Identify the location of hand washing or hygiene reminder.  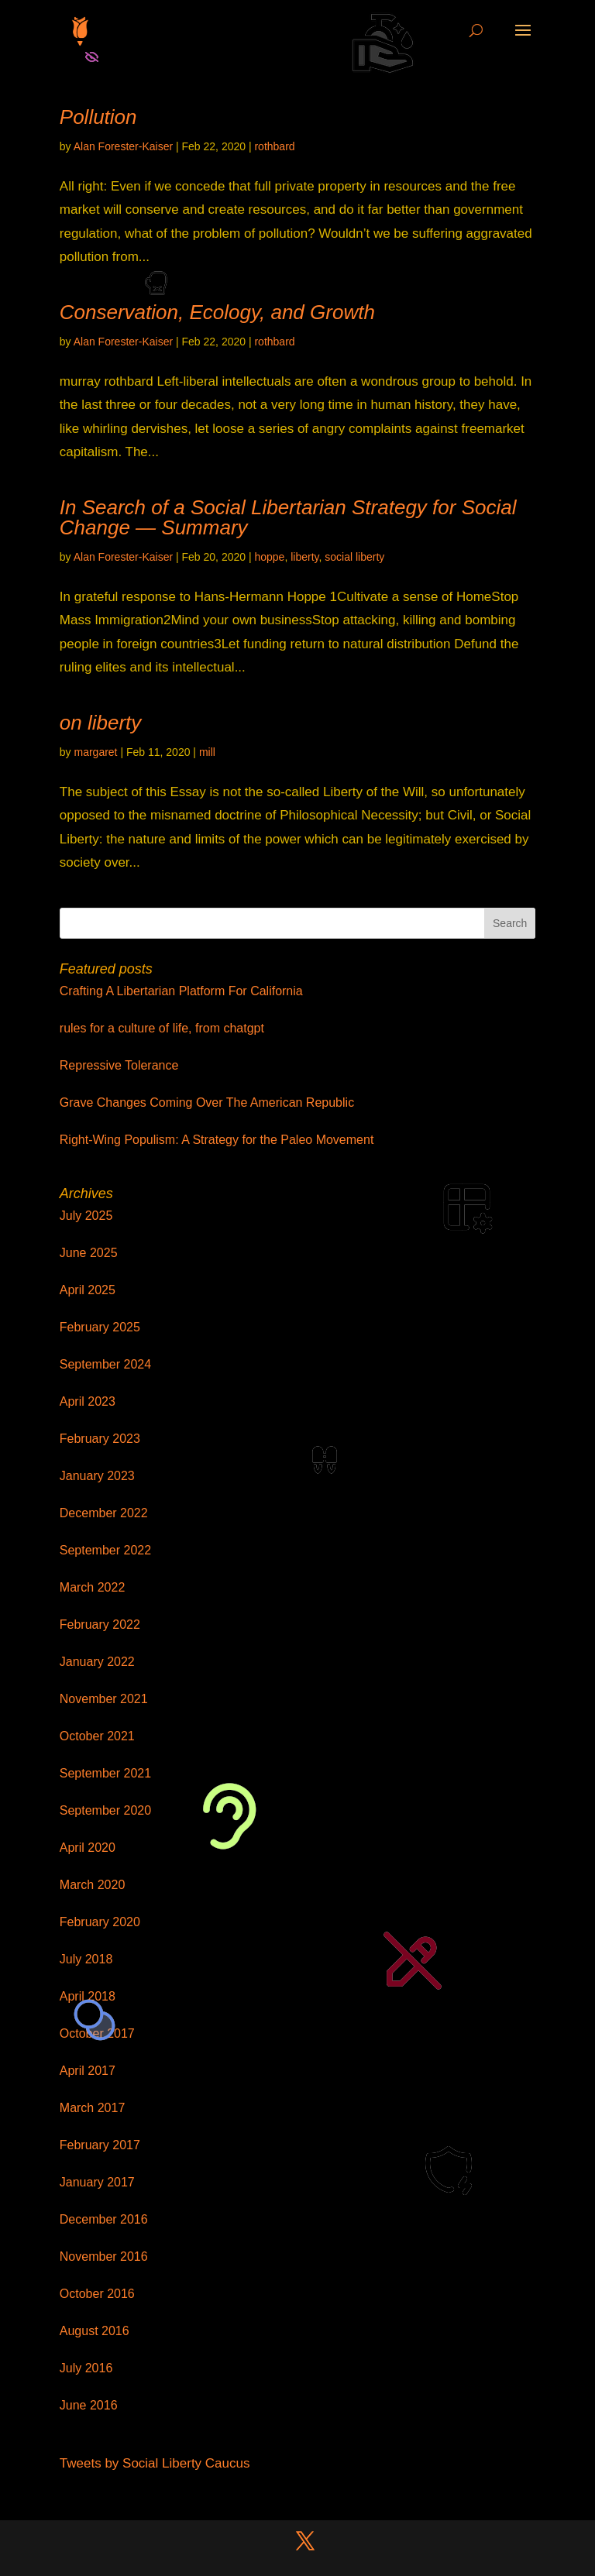
(384, 43).